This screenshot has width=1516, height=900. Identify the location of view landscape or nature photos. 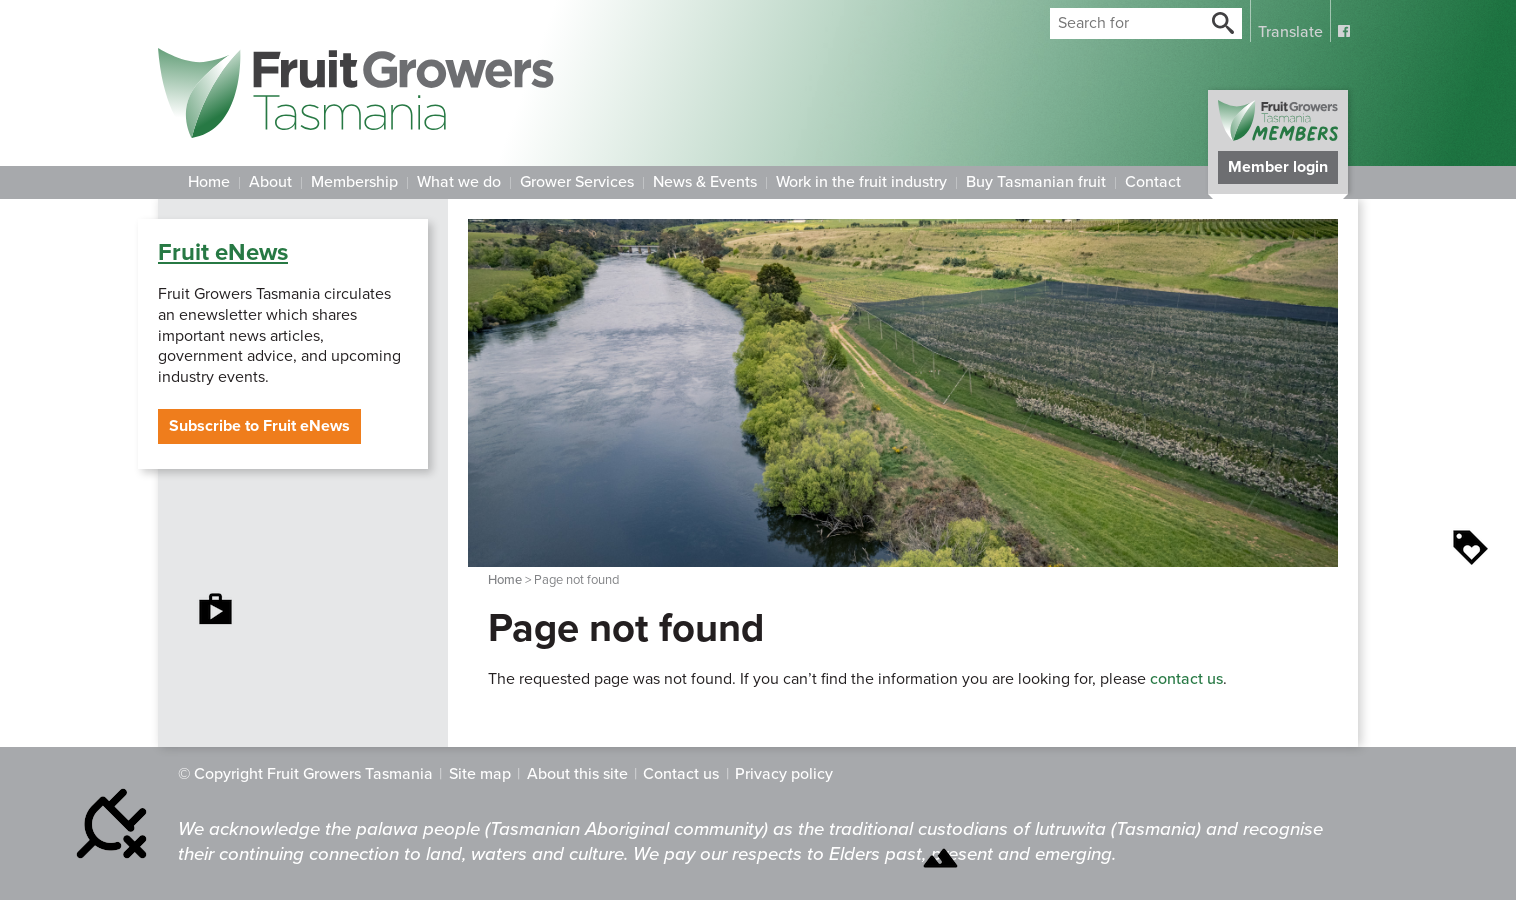
(940, 857).